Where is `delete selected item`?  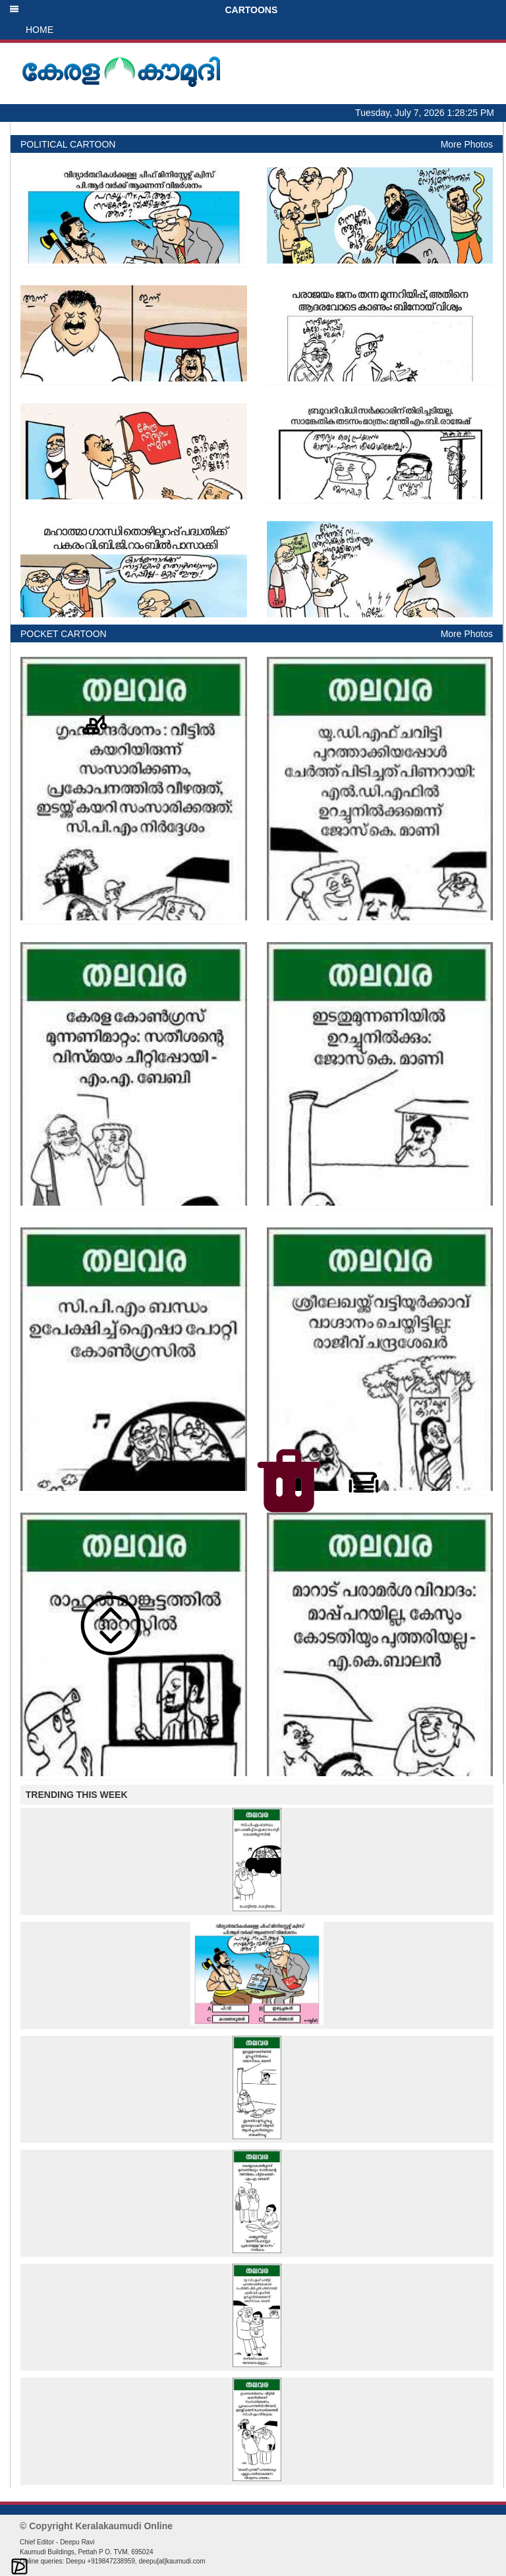 delete selected item is located at coordinates (289, 1480).